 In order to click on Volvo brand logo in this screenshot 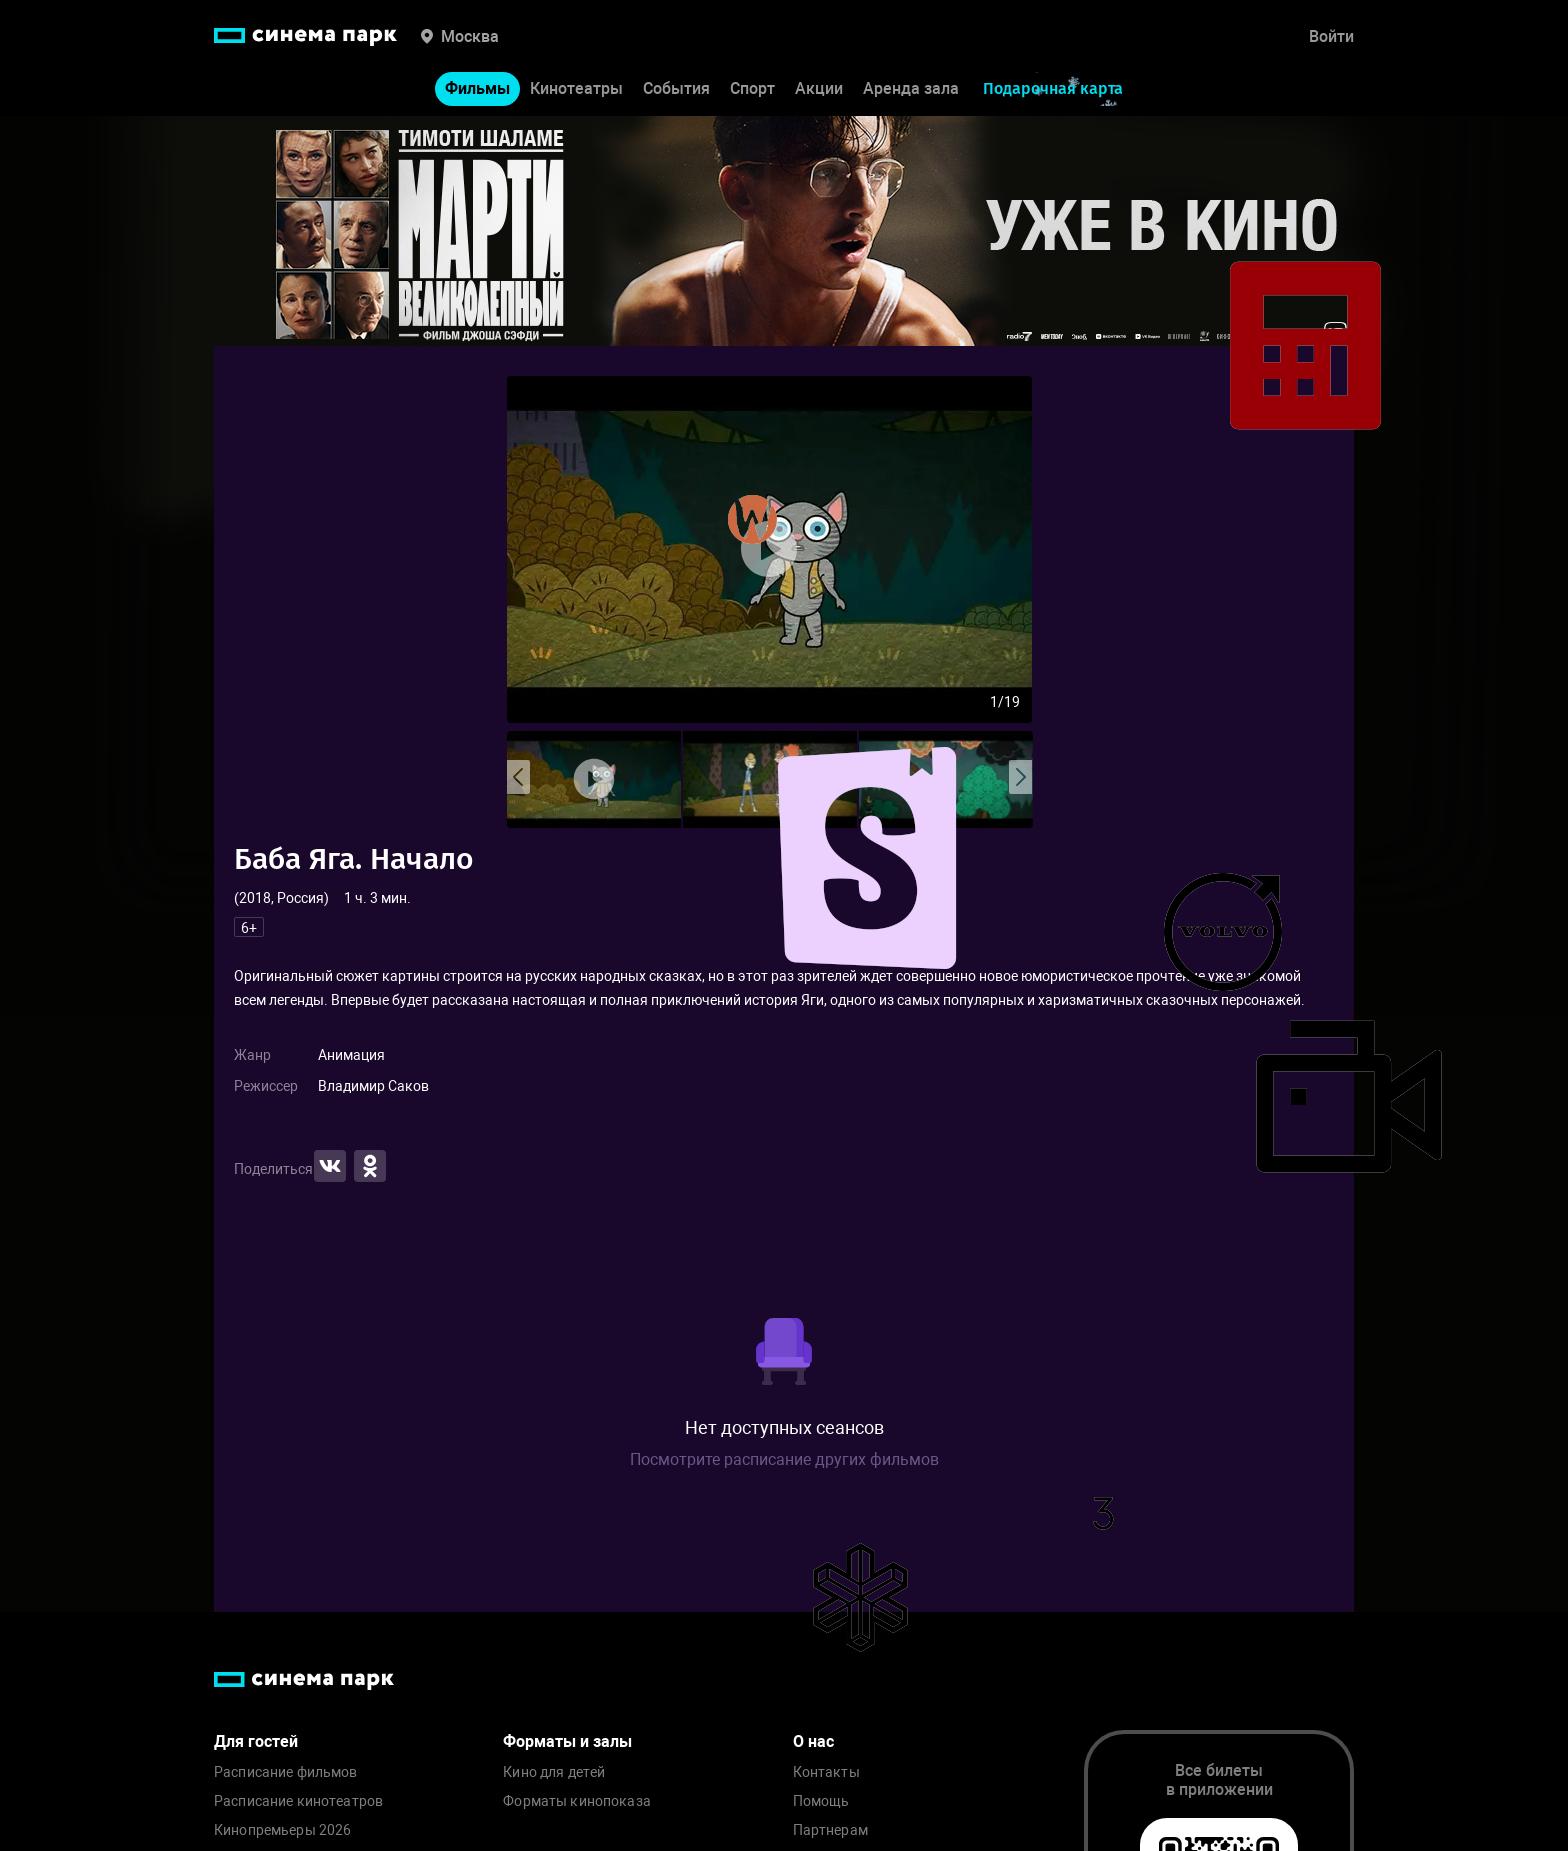, I will do `click(1223, 932)`.